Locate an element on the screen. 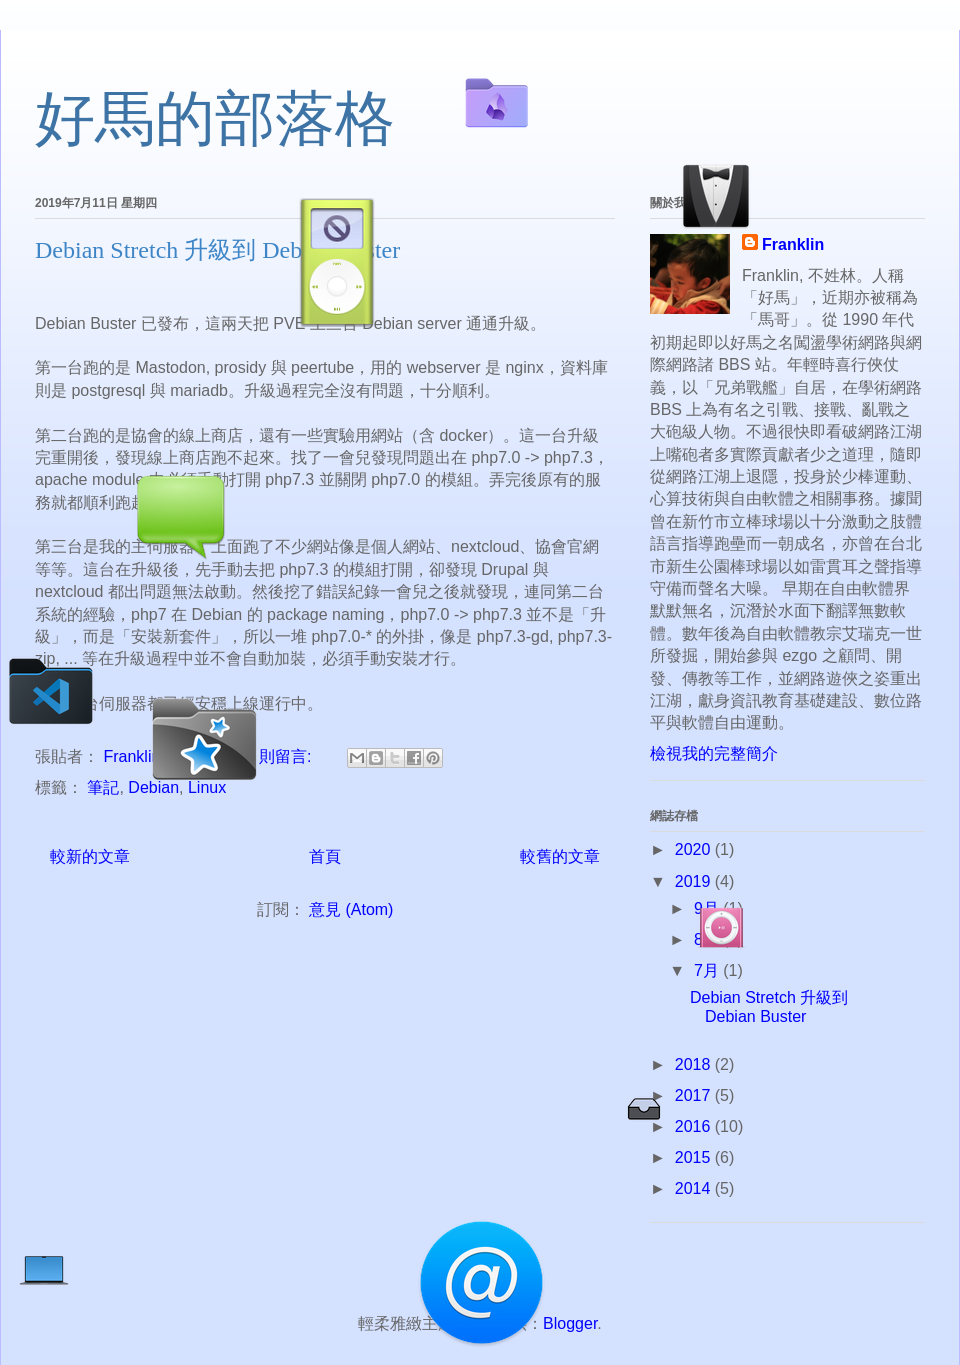 Image resolution: width=960 pixels, height=1365 pixels. iPod mini device connected in green color is located at coordinates (336, 262).